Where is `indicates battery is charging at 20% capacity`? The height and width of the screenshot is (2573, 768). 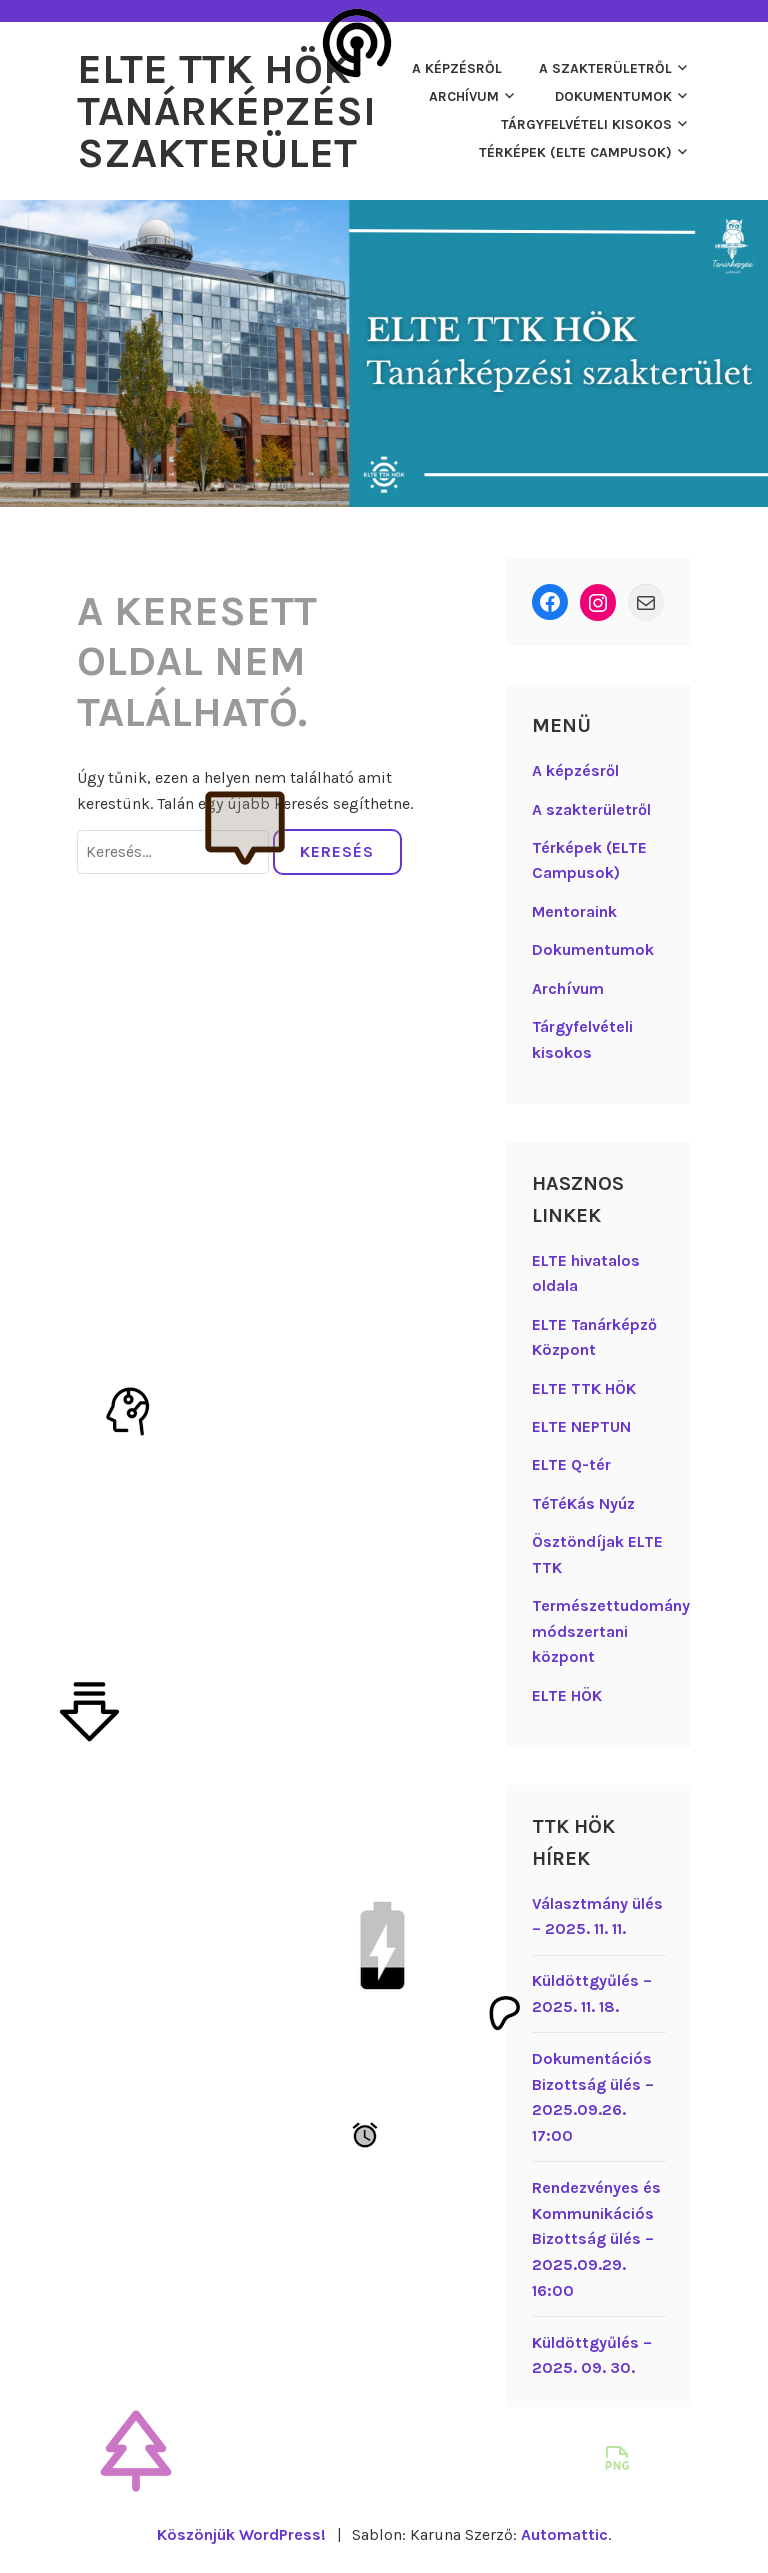 indicates battery is charging at 20% capacity is located at coordinates (382, 1945).